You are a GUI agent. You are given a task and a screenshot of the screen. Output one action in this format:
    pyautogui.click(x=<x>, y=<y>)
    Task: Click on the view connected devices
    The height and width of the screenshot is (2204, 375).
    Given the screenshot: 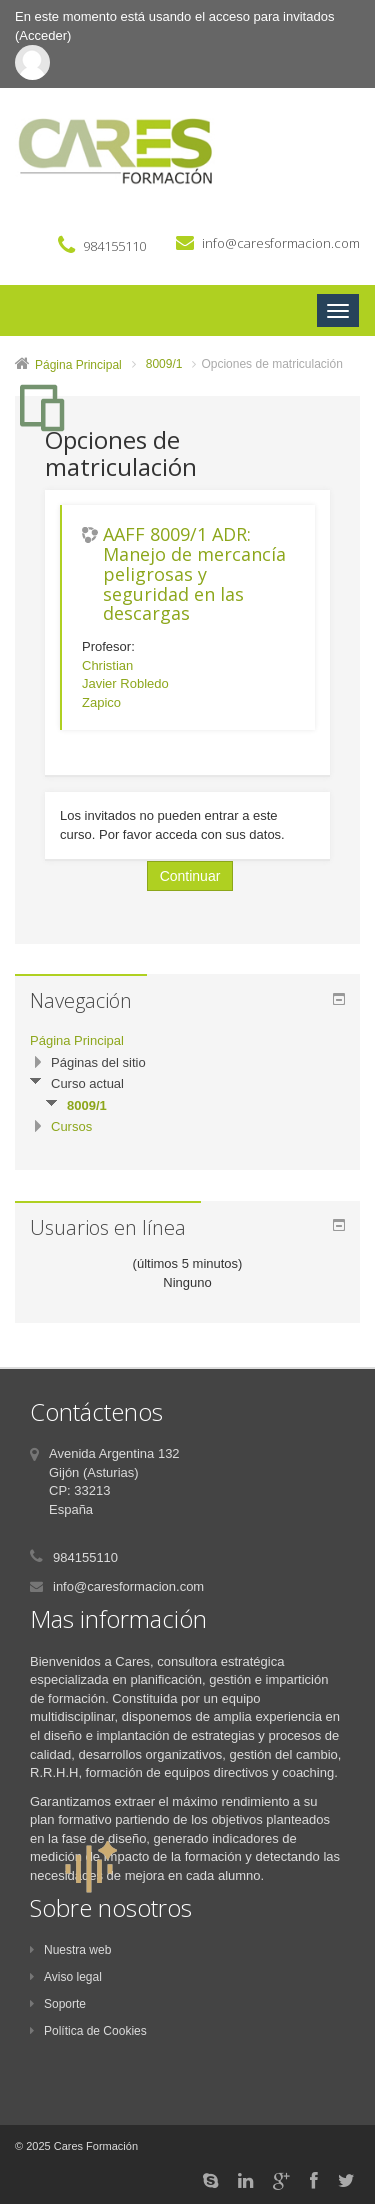 What is the action you would take?
    pyautogui.click(x=41, y=408)
    